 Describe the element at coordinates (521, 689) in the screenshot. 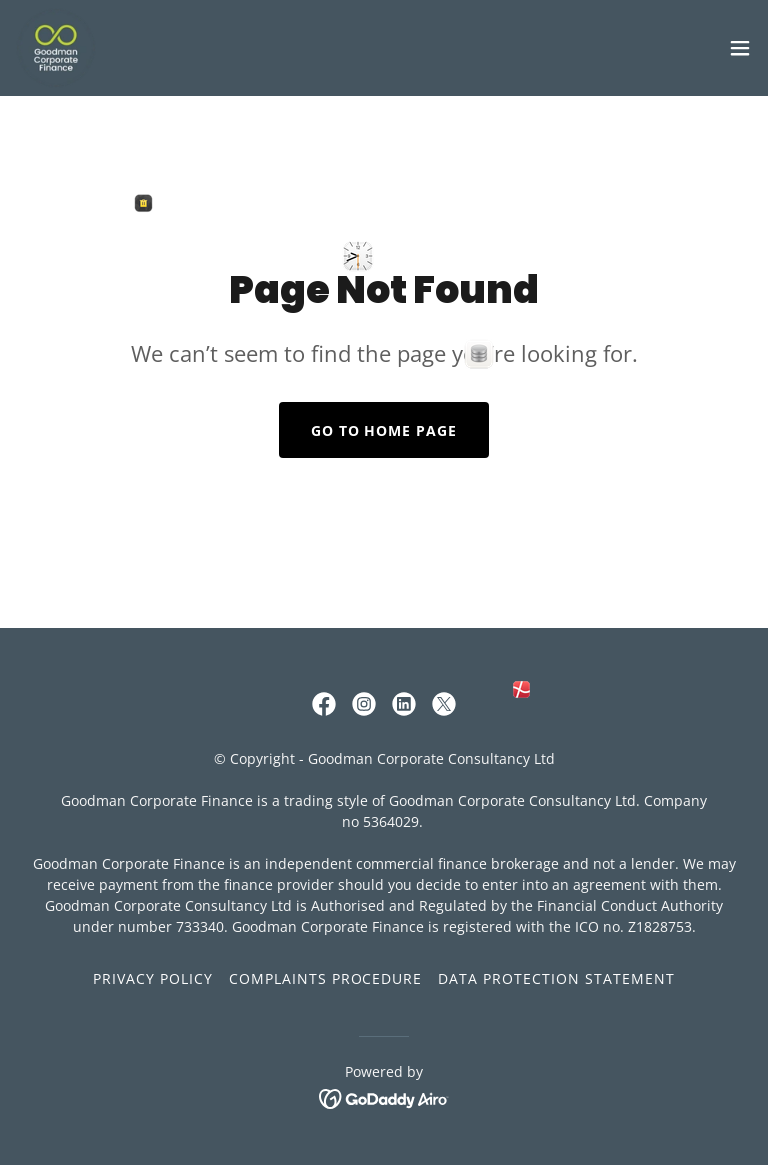

I see `open wineglass app for managing wine/windows applications` at that location.